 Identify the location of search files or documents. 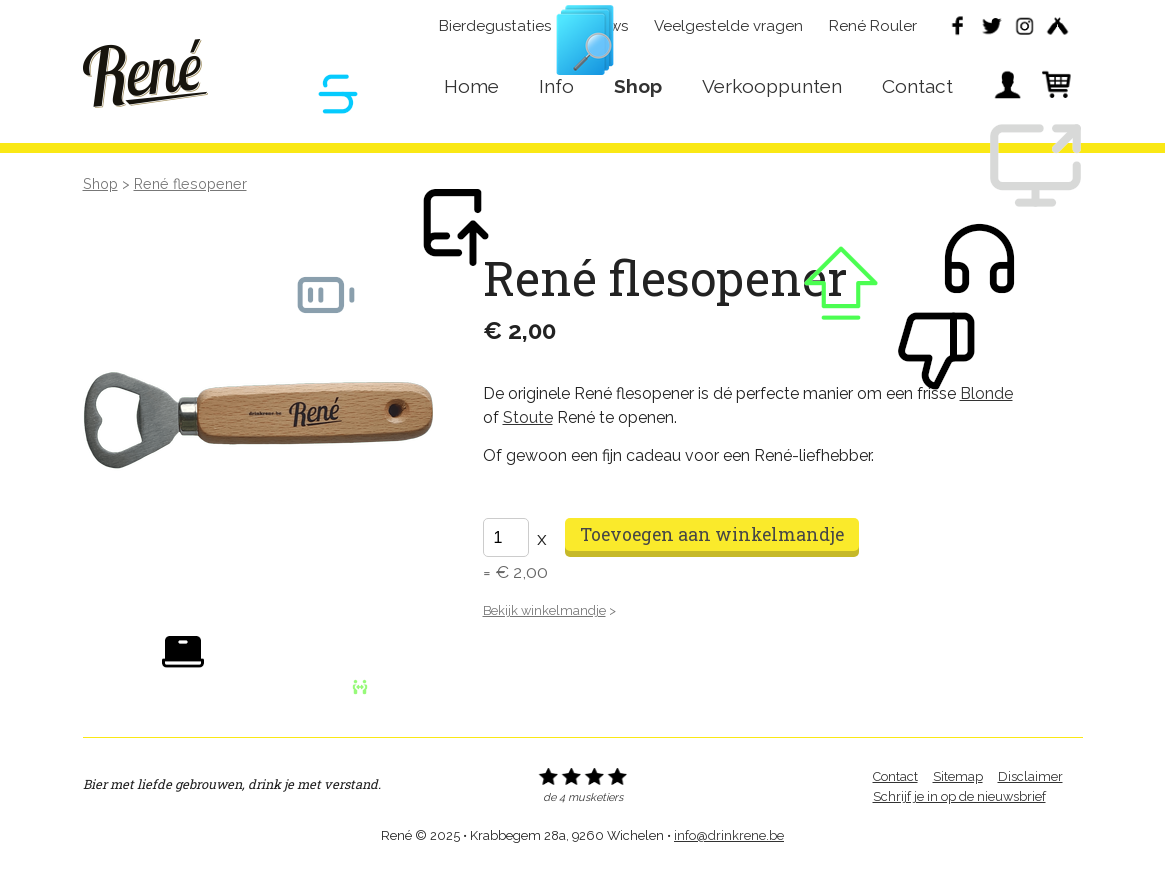
(585, 40).